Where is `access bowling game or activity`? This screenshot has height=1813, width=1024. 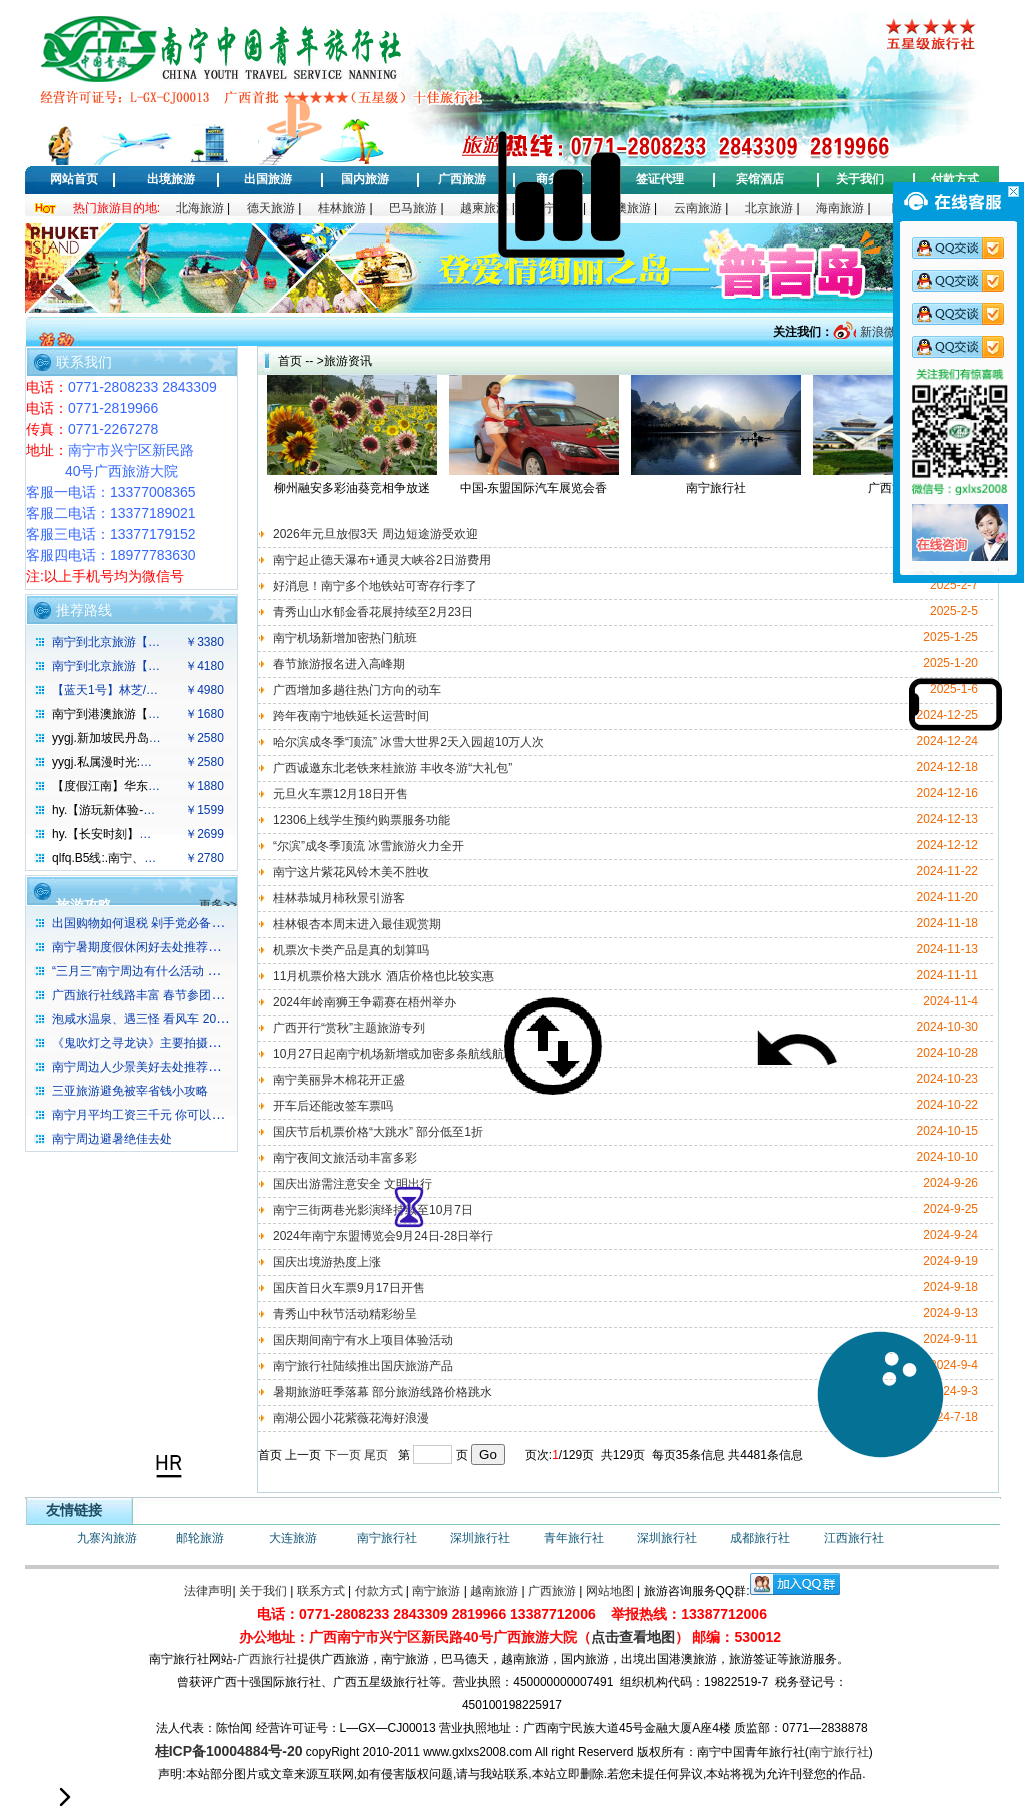 access bowling game or activity is located at coordinates (880, 1394).